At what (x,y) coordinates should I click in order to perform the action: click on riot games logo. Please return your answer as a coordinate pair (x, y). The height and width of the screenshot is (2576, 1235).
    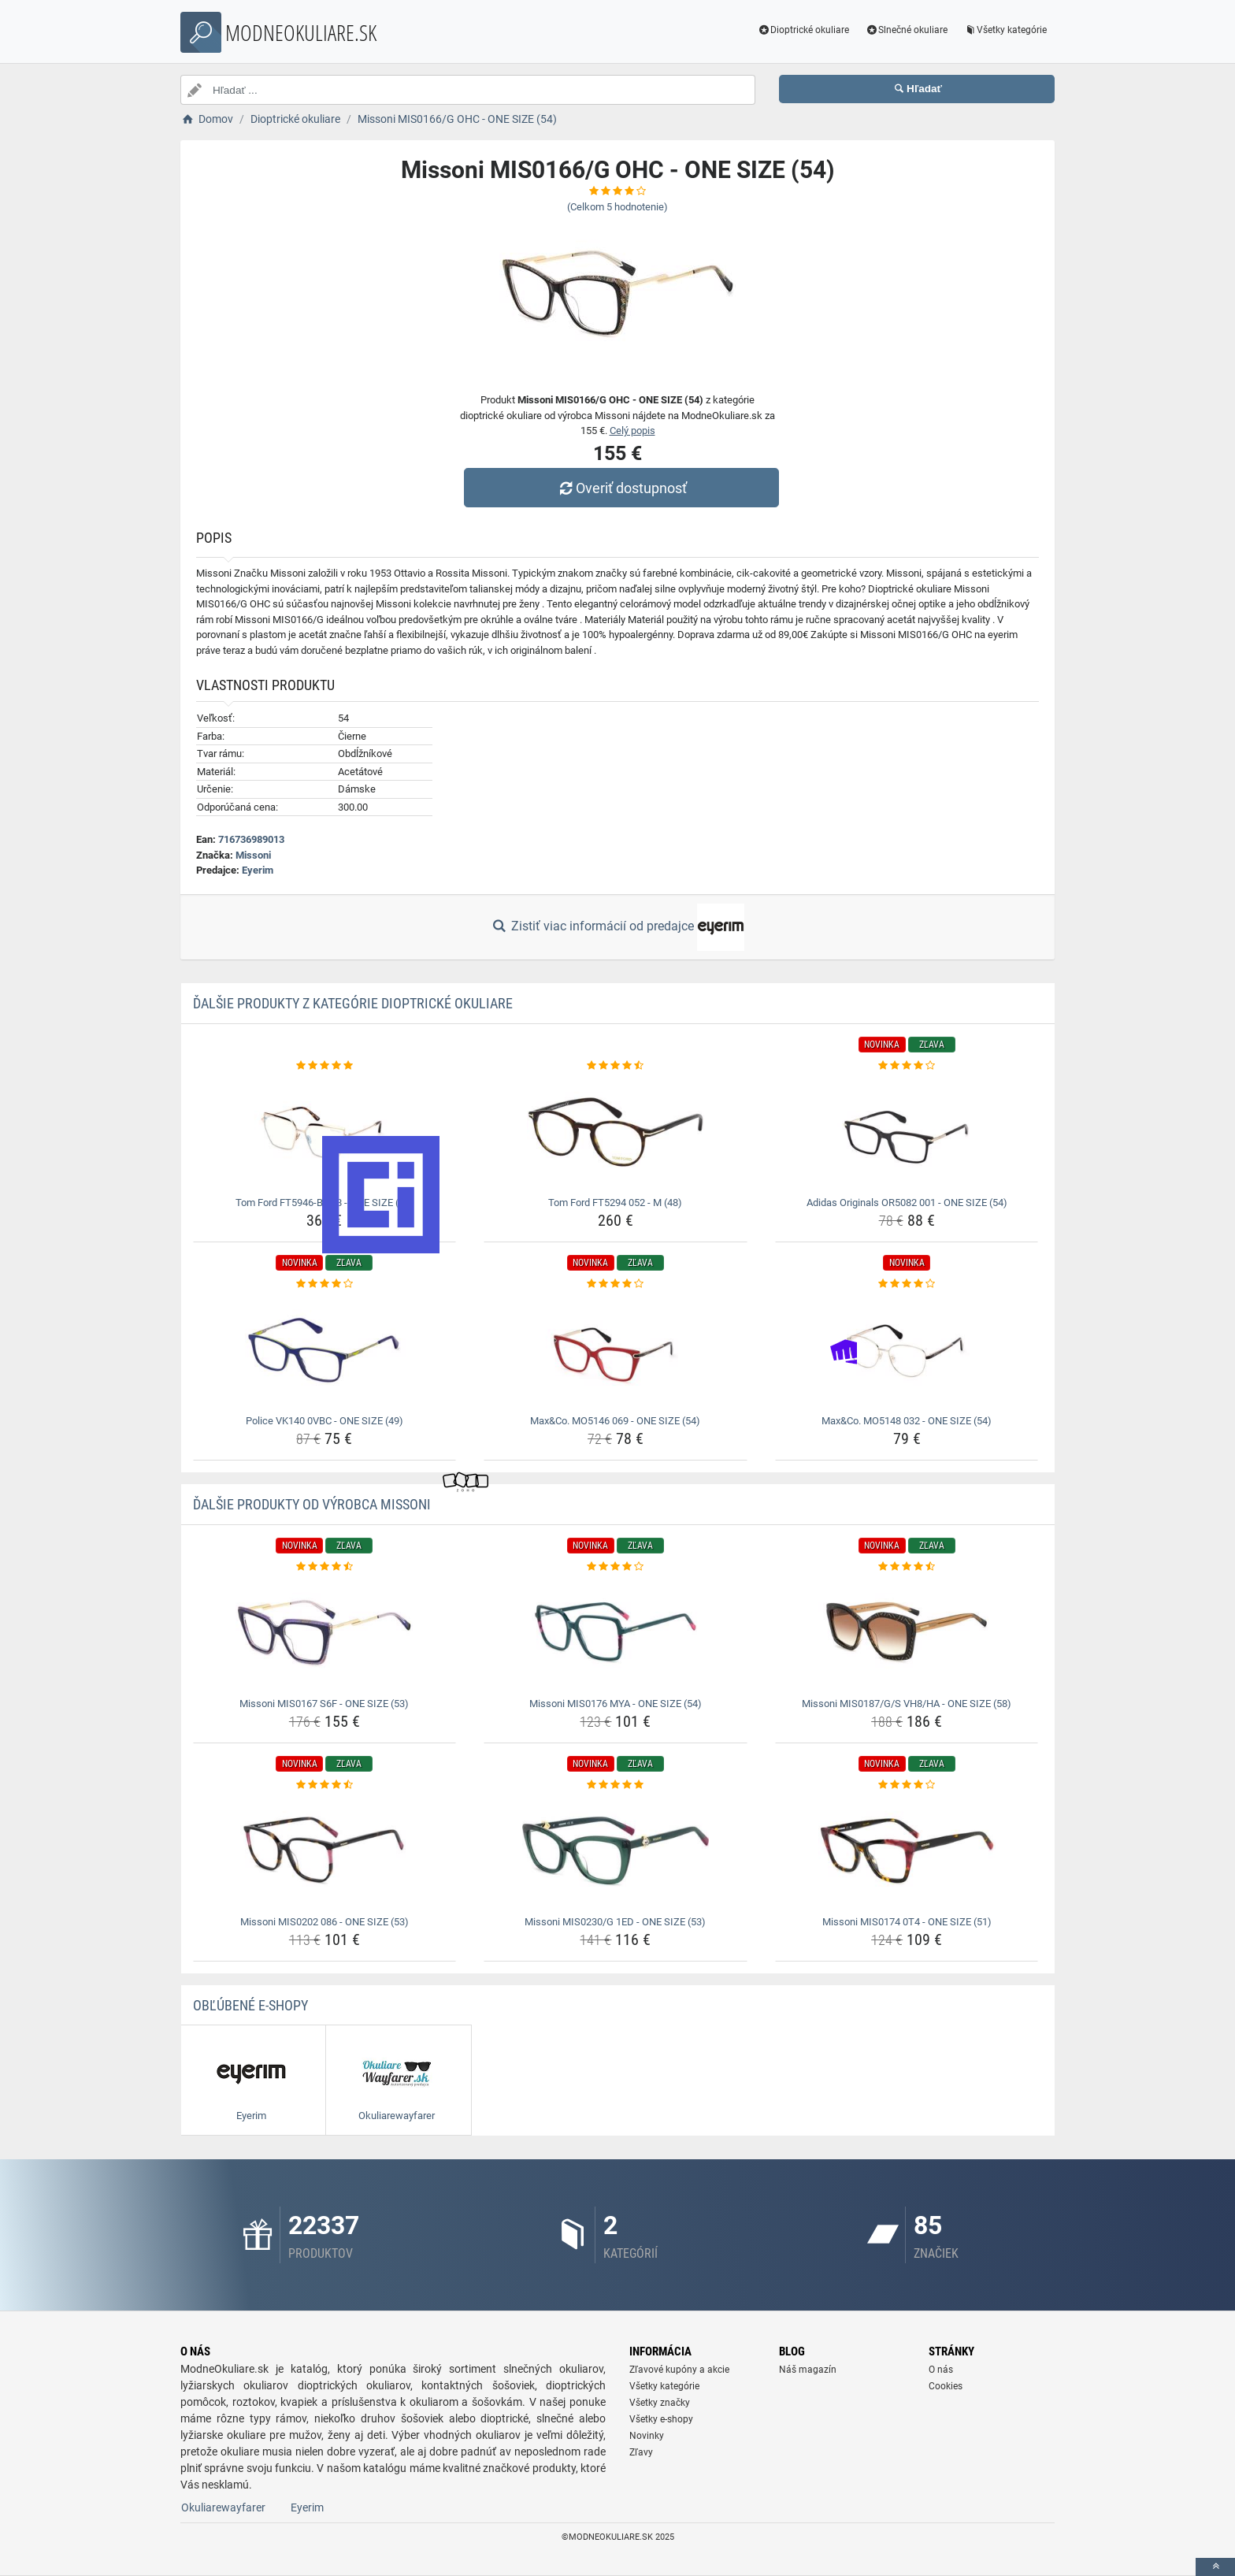
    Looking at the image, I should click on (844, 1352).